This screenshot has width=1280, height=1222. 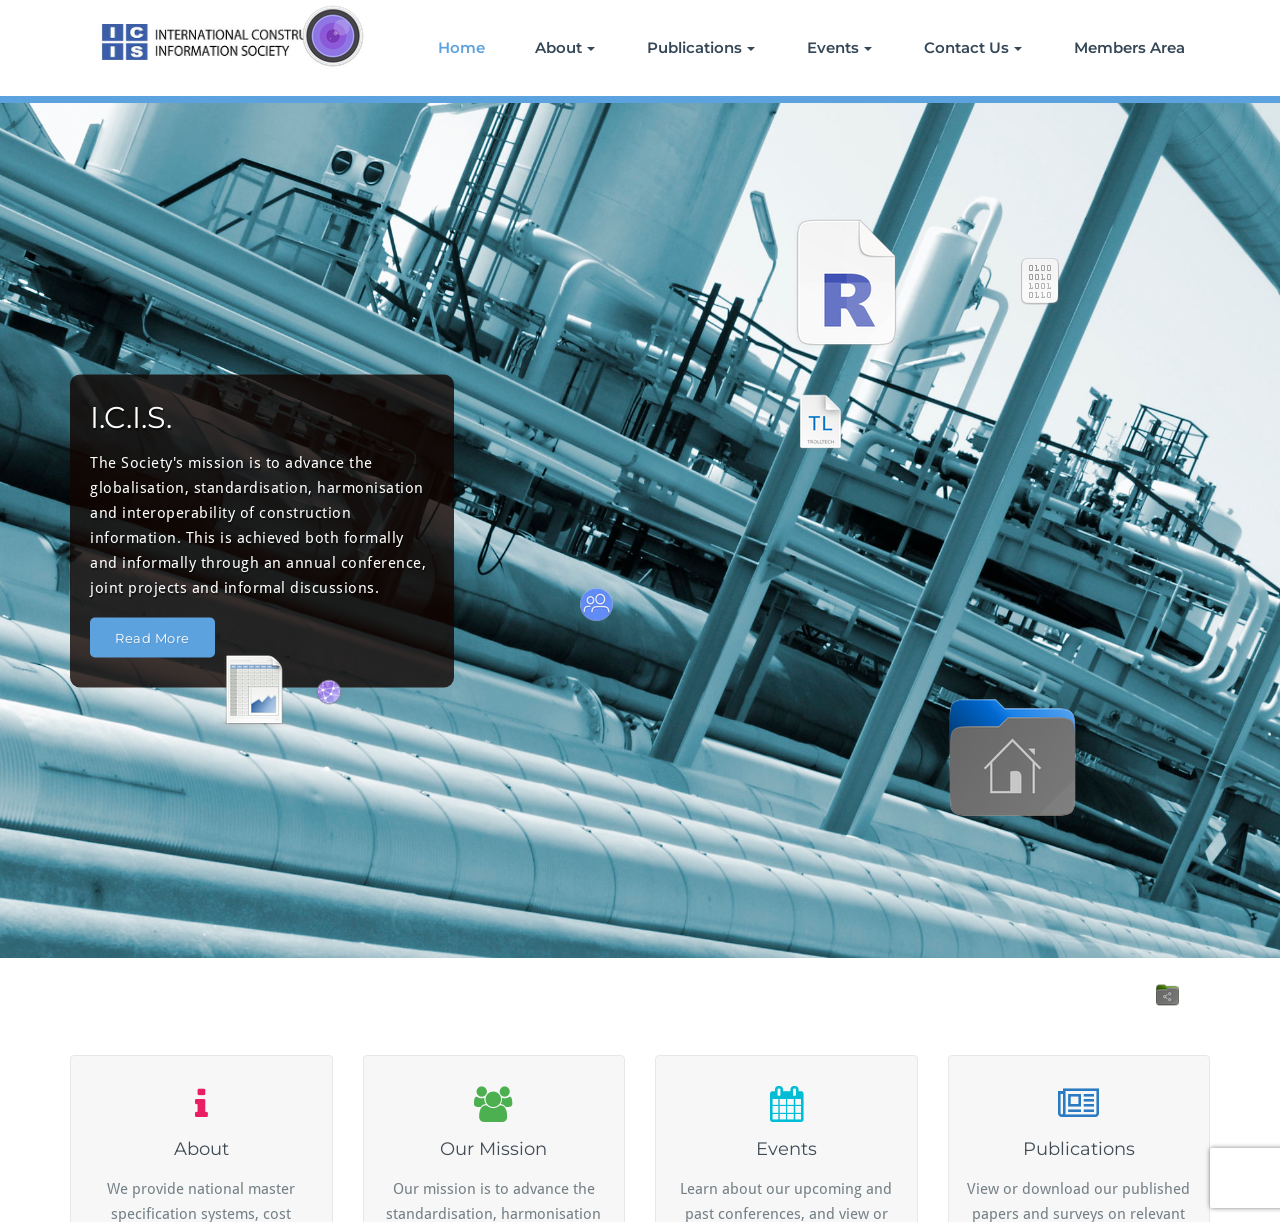 What do you see at coordinates (329, 692) in the screenshot?
I see `open internet browser or web applications` at bounding box center [329, 692].